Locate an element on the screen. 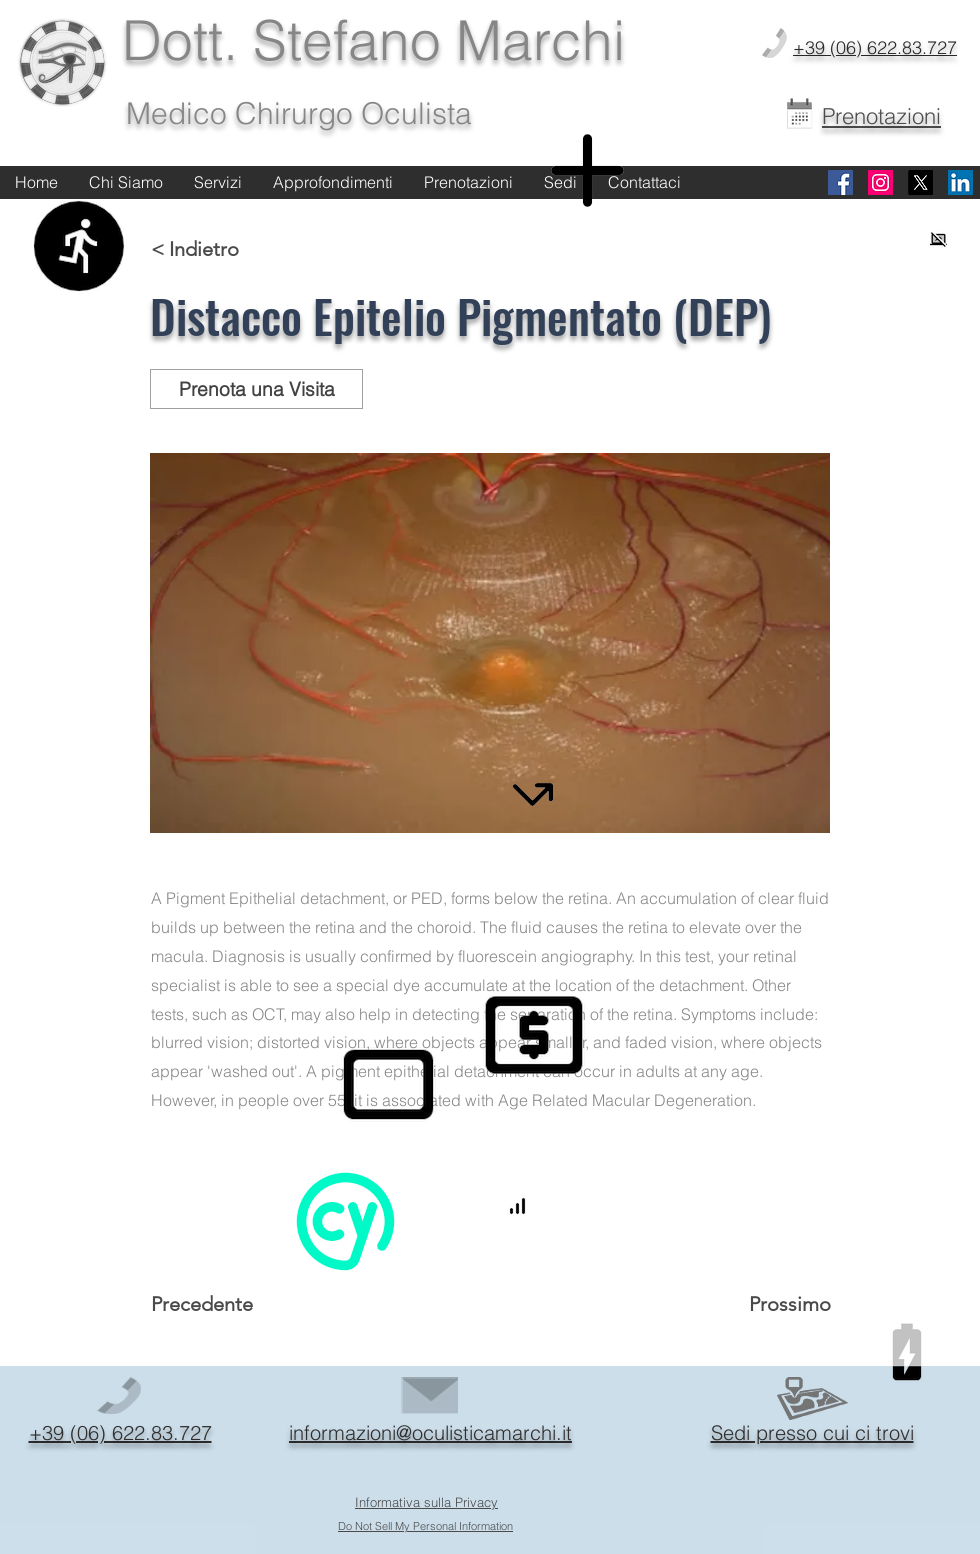 The image size is (980, 1554). crop image to landscape orientation is located at coordinates (388, 1084).